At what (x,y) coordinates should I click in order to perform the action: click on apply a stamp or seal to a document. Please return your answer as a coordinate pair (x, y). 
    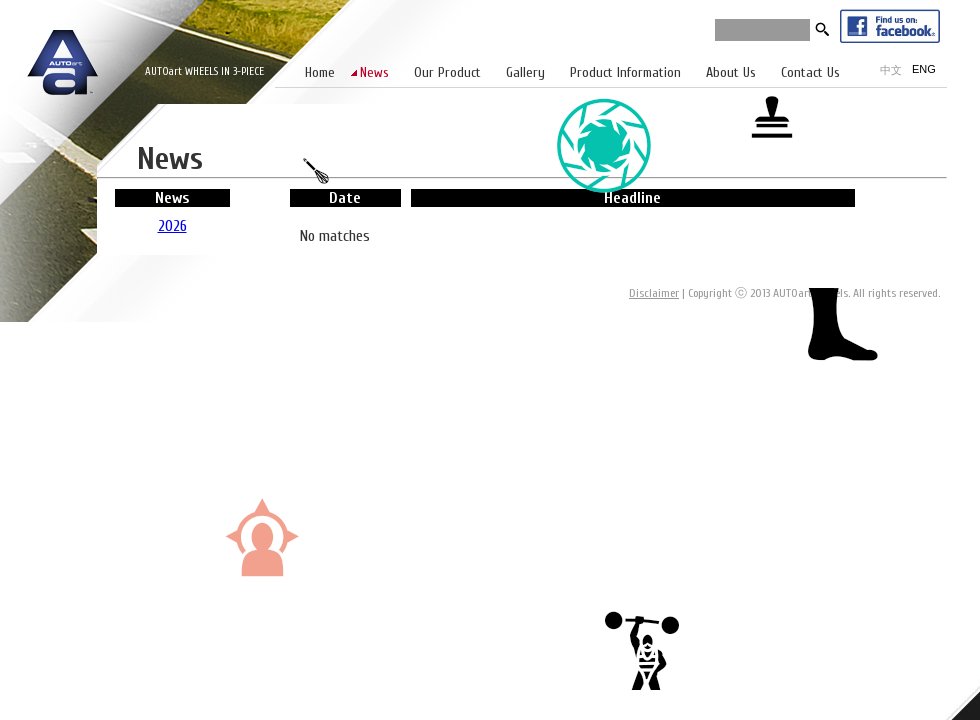
    Looking at the image, I should click on (772, 117).